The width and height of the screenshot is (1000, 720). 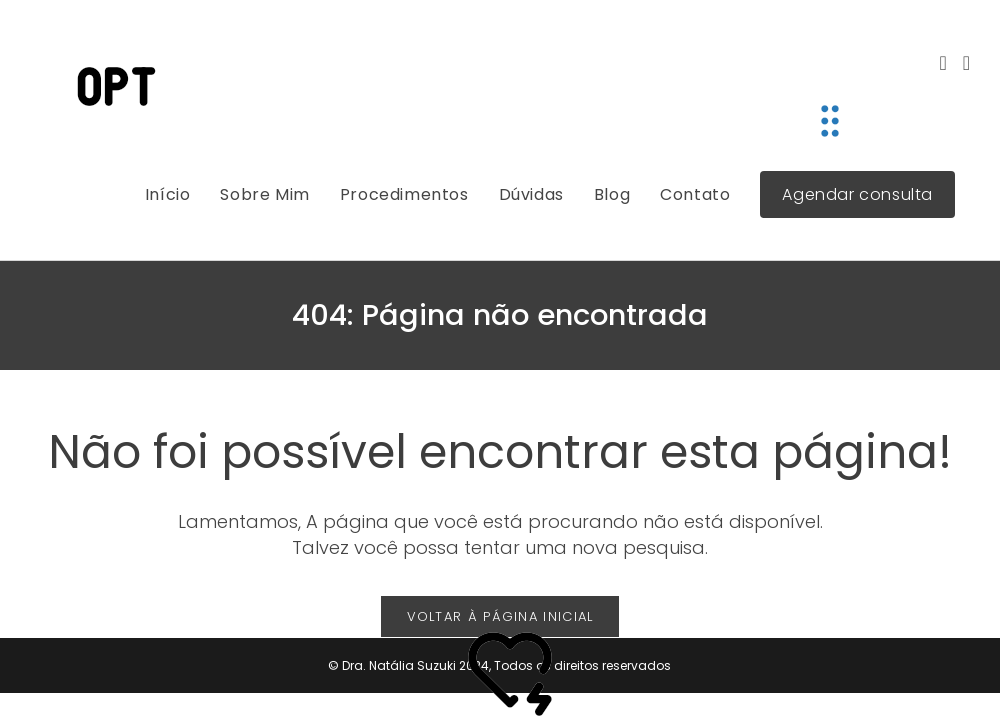 What do you see at coordinates (116, 86) in the screenshot?
I see `send an HTTP OPTIONS request` at bounding box center [116, 86].